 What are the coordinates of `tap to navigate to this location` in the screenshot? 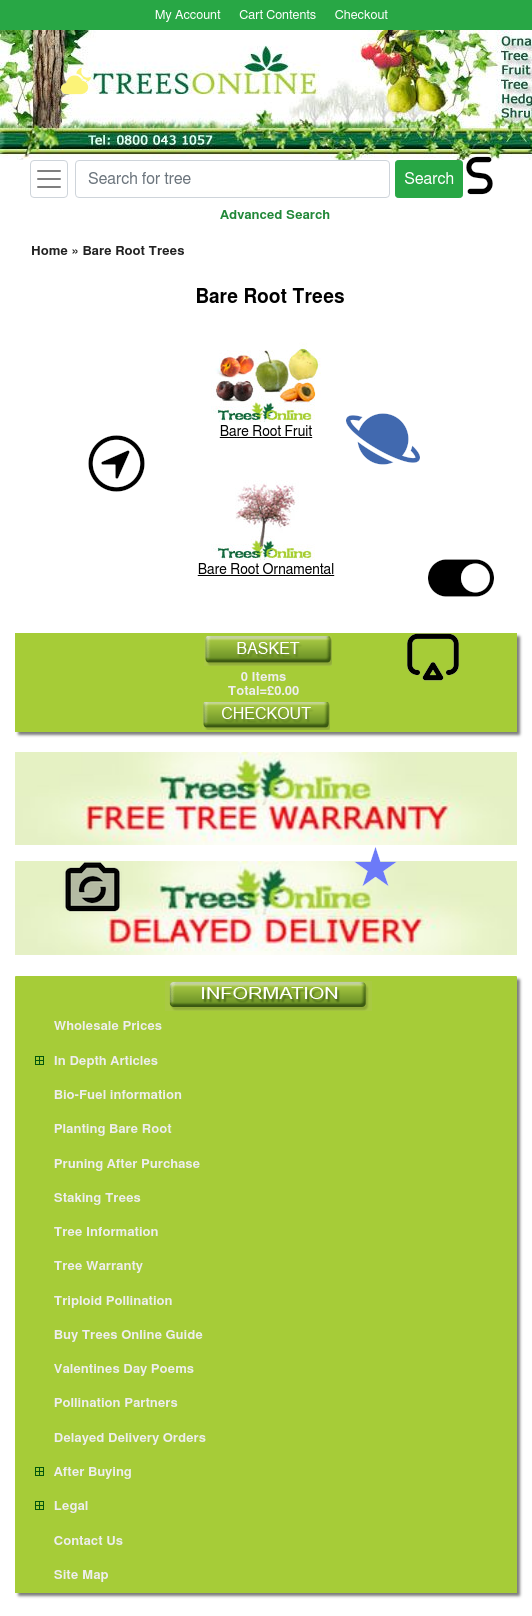 It's located at (116, 463).